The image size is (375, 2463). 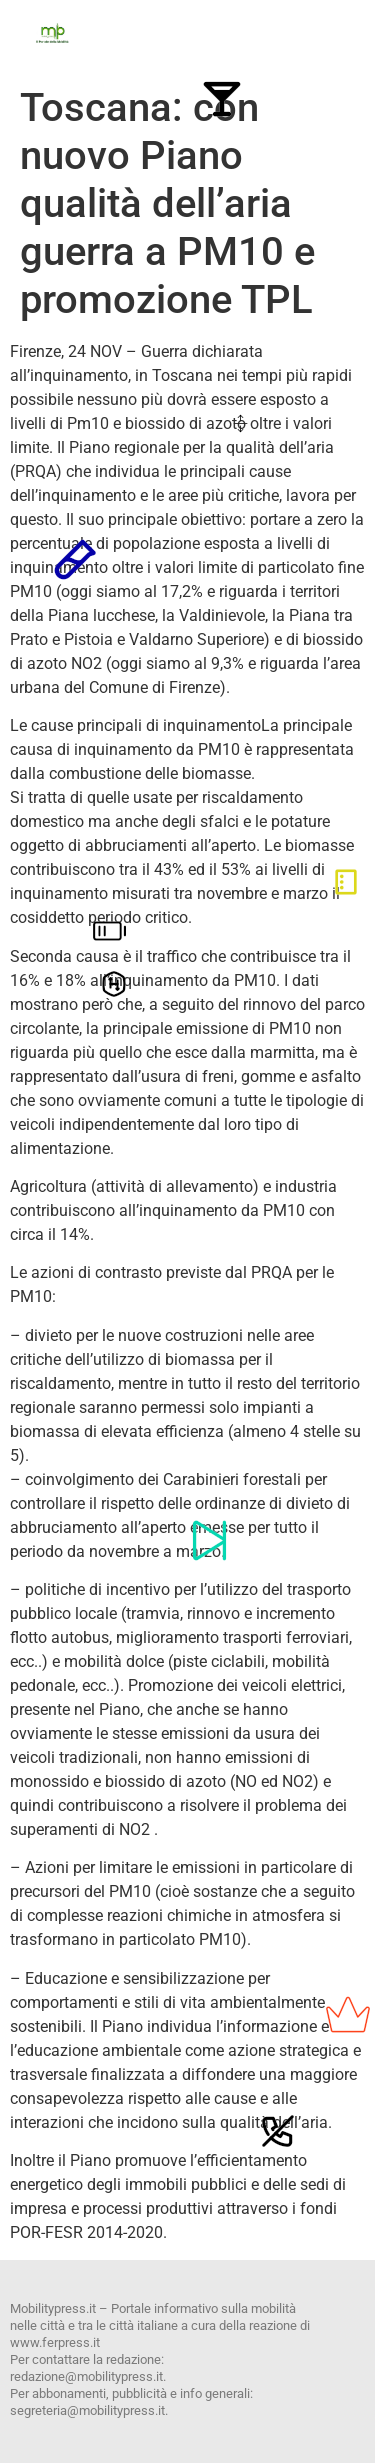 What do you see at coordinates (346, 882) in the screenshot?
I see `view or open film script` at bounding box center [346, 882].